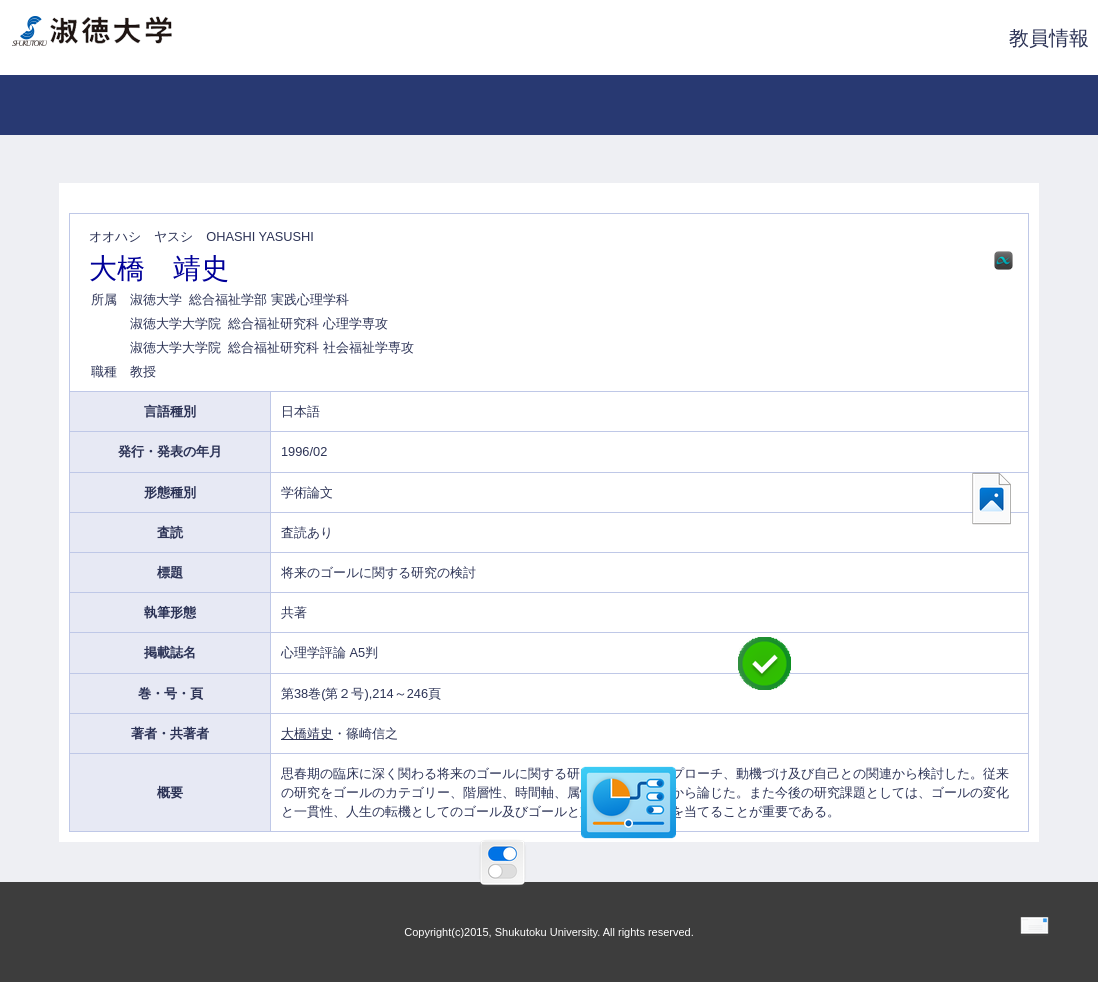 The height and width of the screenshot is (982, 1098). Describe the element at coordinates (502, 862) in the screenshot. I see `open gnome tweaks application` at that location.